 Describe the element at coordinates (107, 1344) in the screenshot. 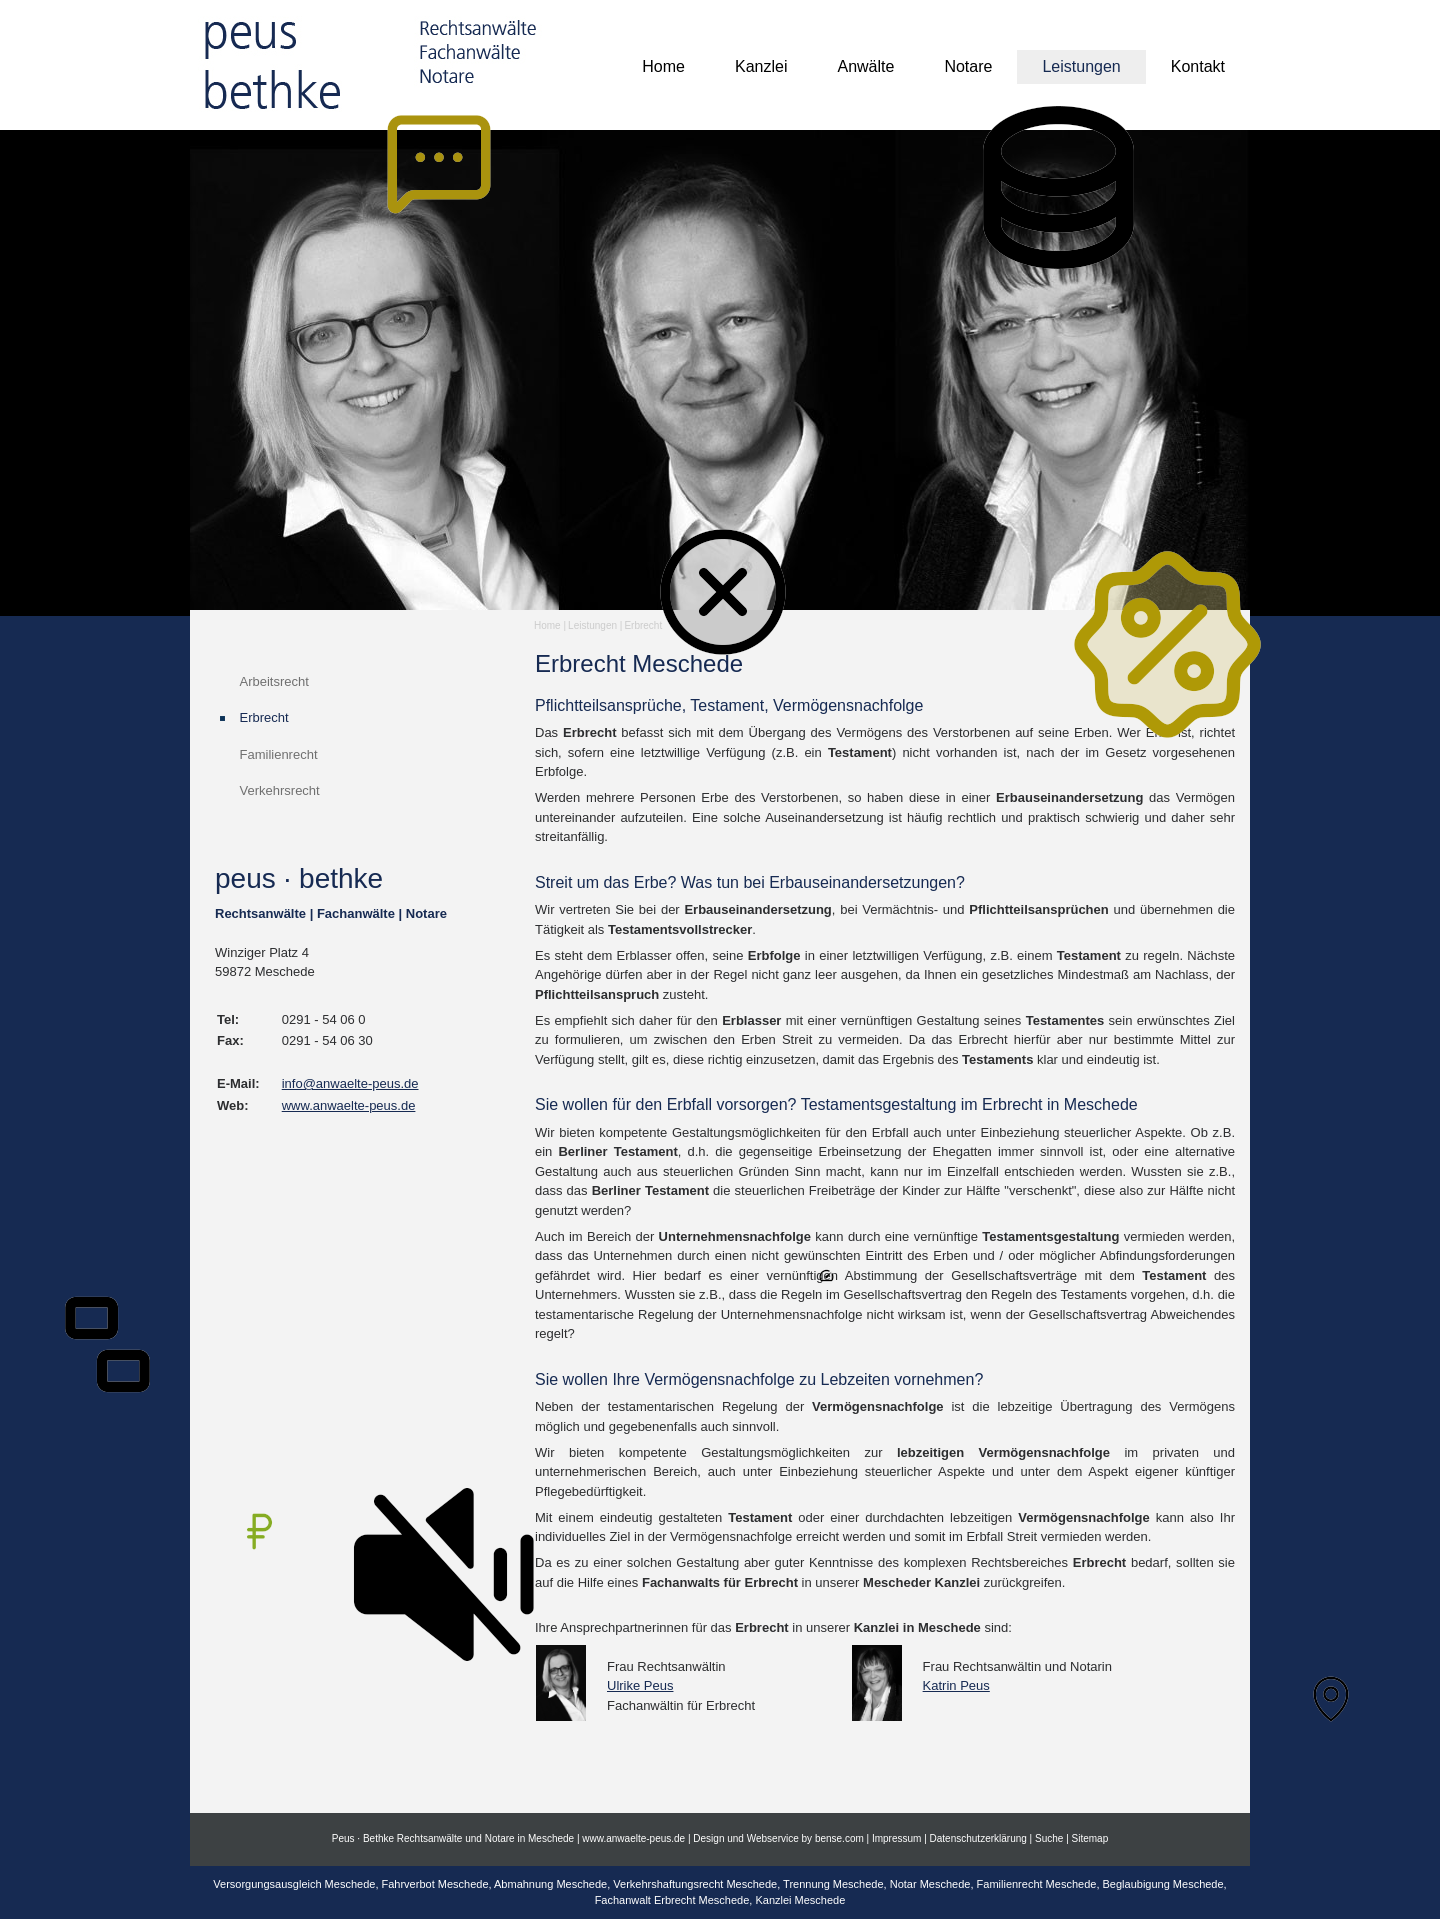

I see `ungroup selected objects` at that location.